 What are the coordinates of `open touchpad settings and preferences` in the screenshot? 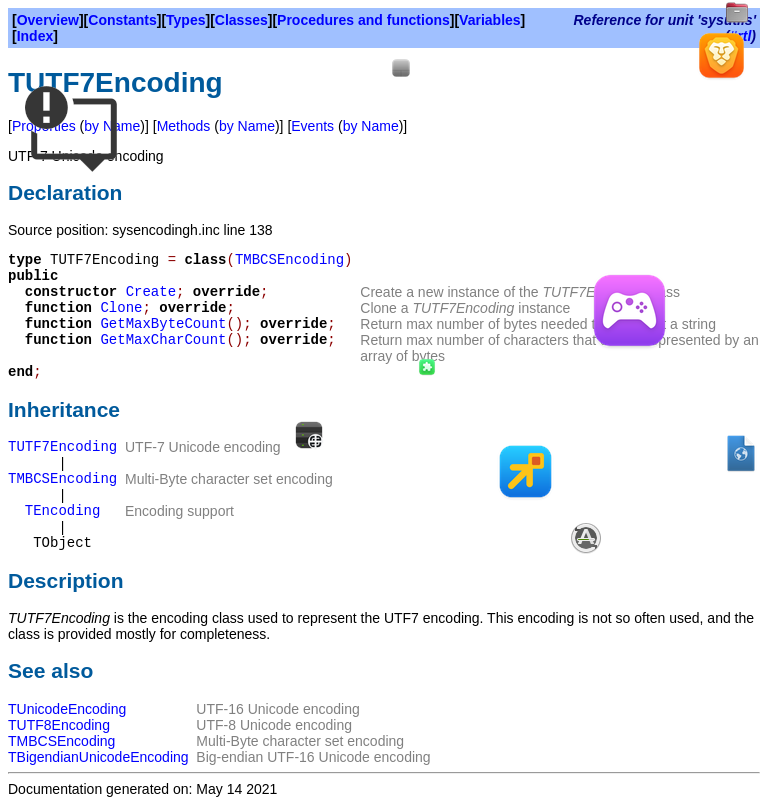 It's located at (401, 68).